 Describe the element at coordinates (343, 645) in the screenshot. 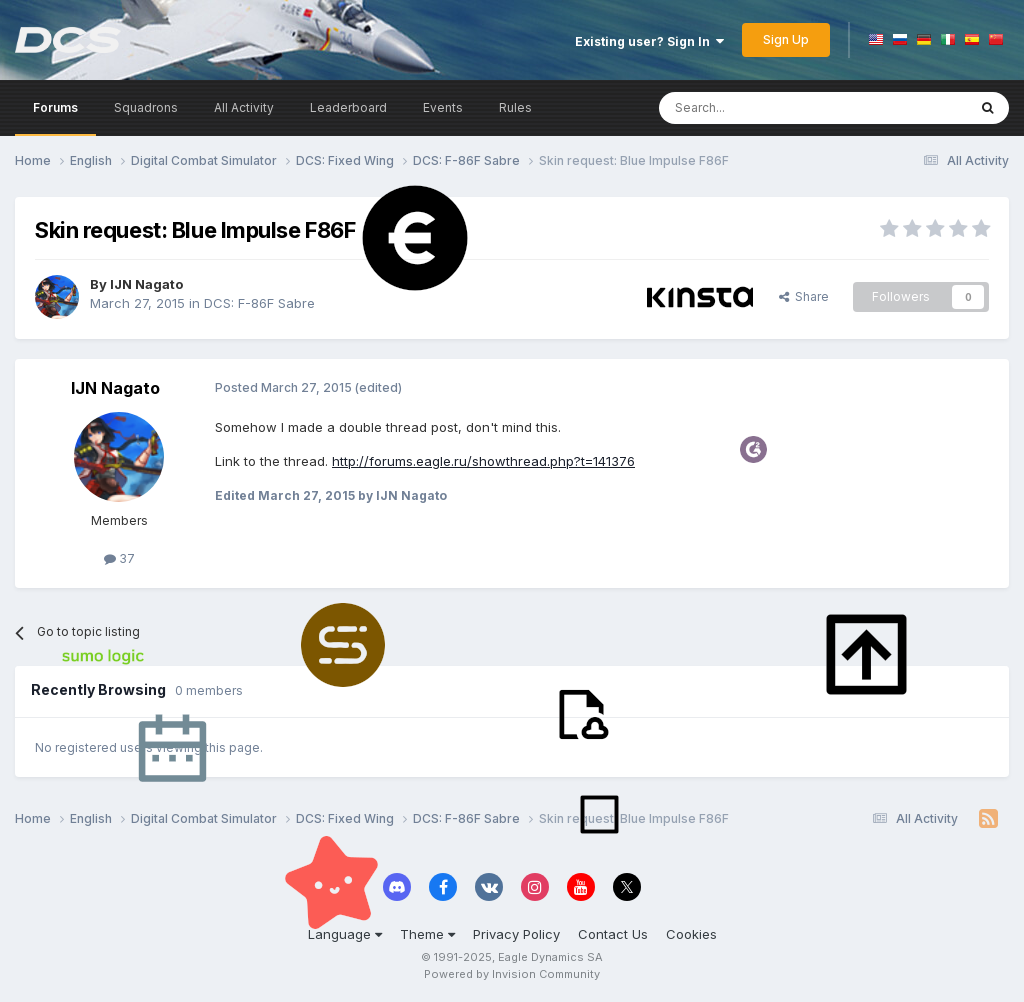

I see `sanic web framework logo` at that location.